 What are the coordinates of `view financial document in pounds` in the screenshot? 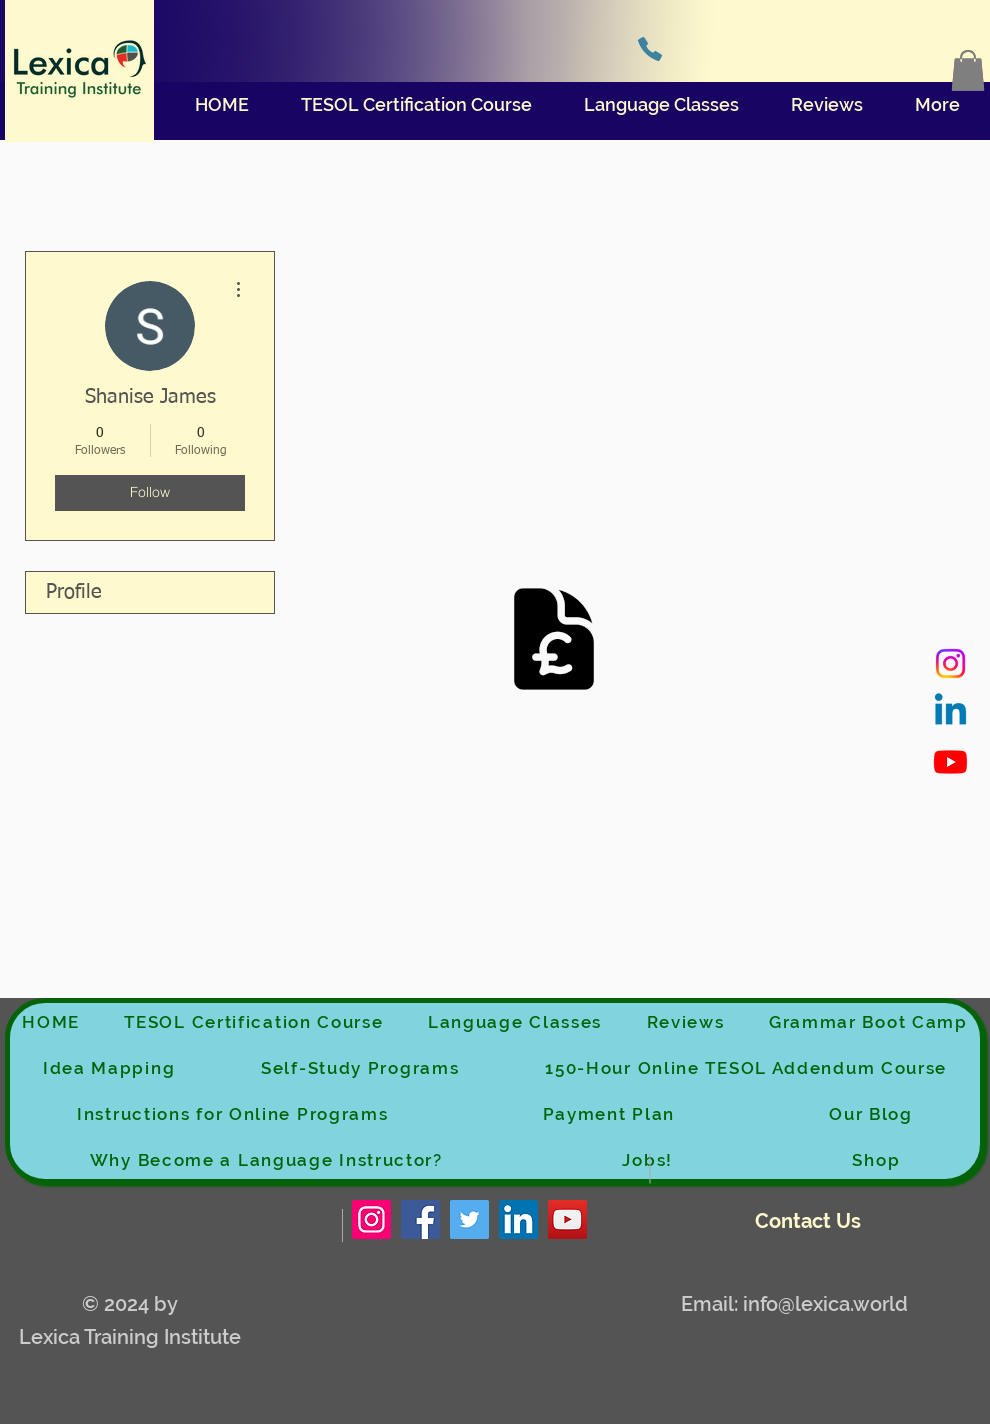 It's located at (554, 639).